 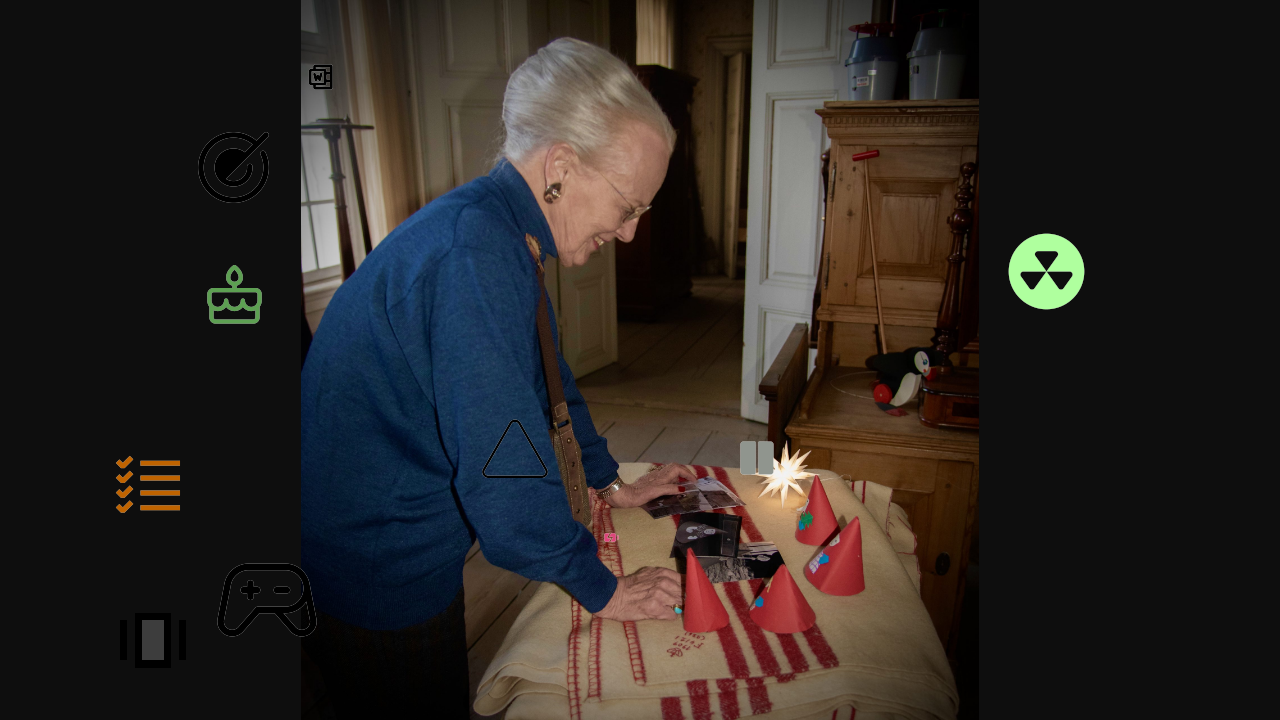 I want to click on split view horizontally, so click(x=757, y=458).